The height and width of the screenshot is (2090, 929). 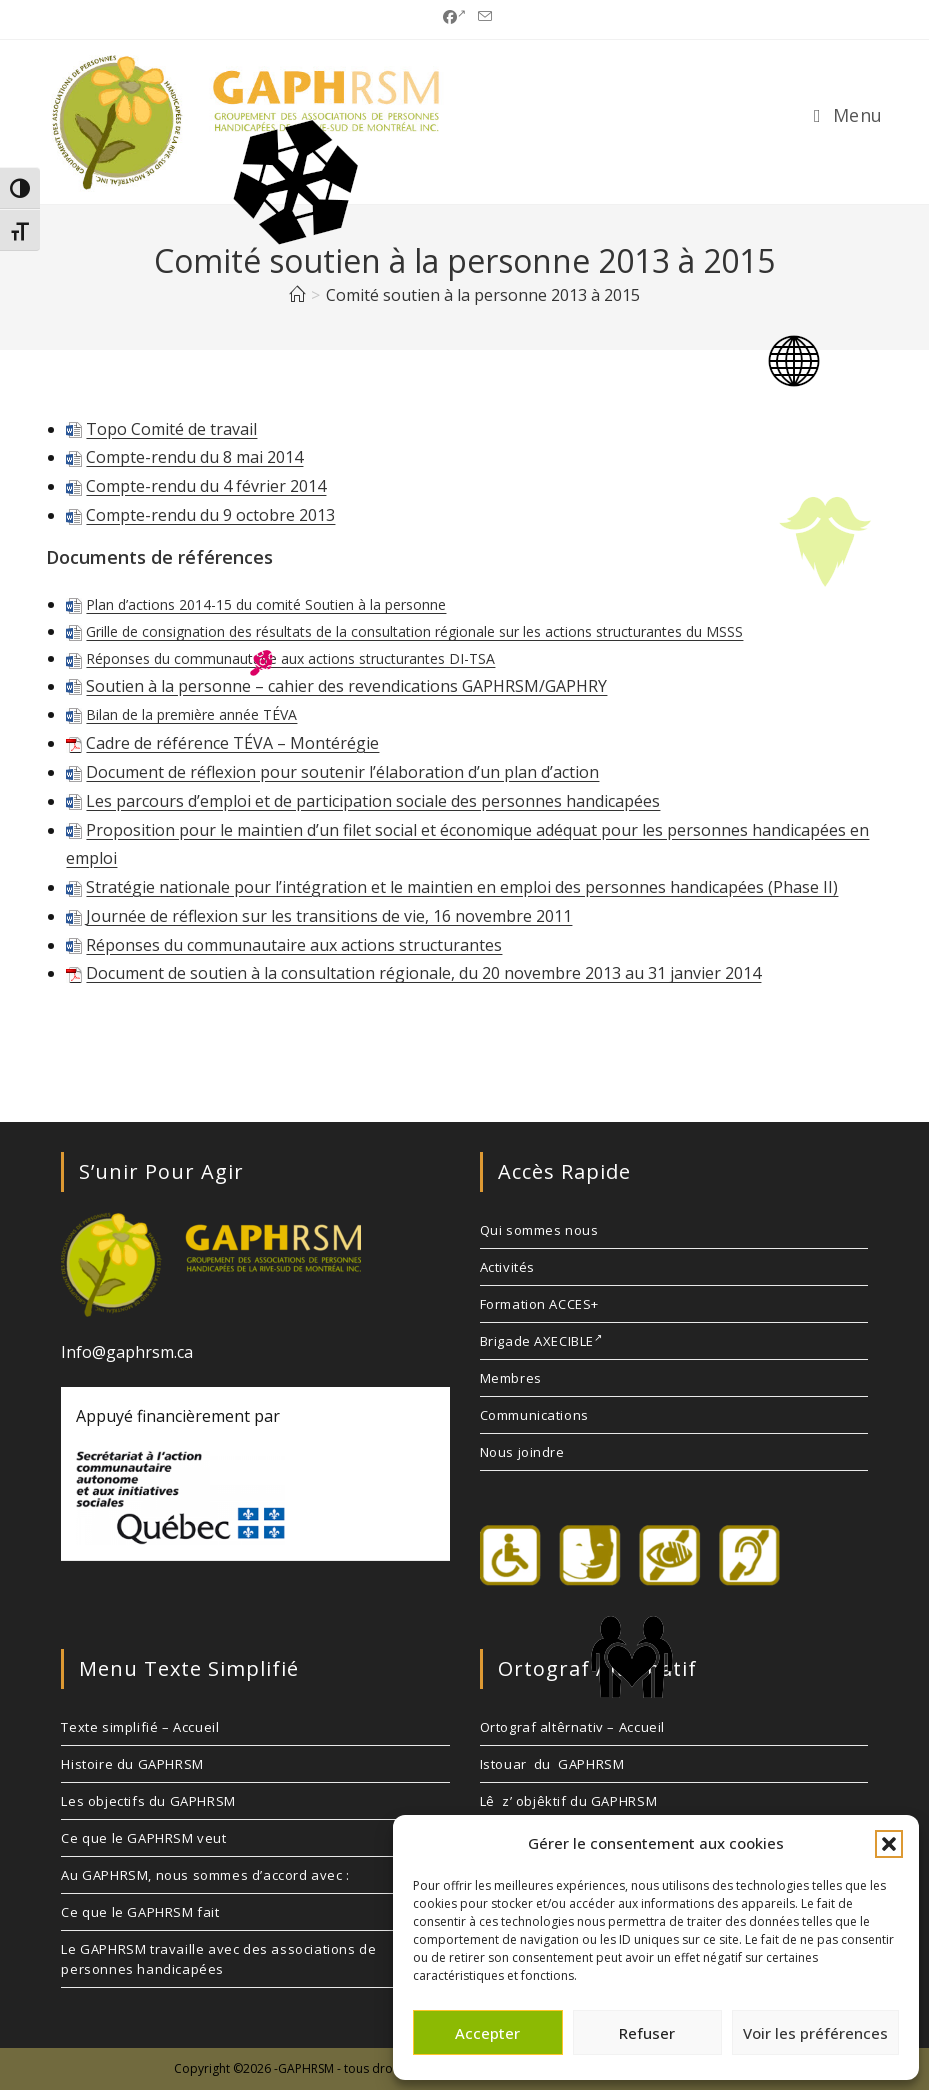 I want to click on activate cold or freeze mode, so click(x=296, y=182).